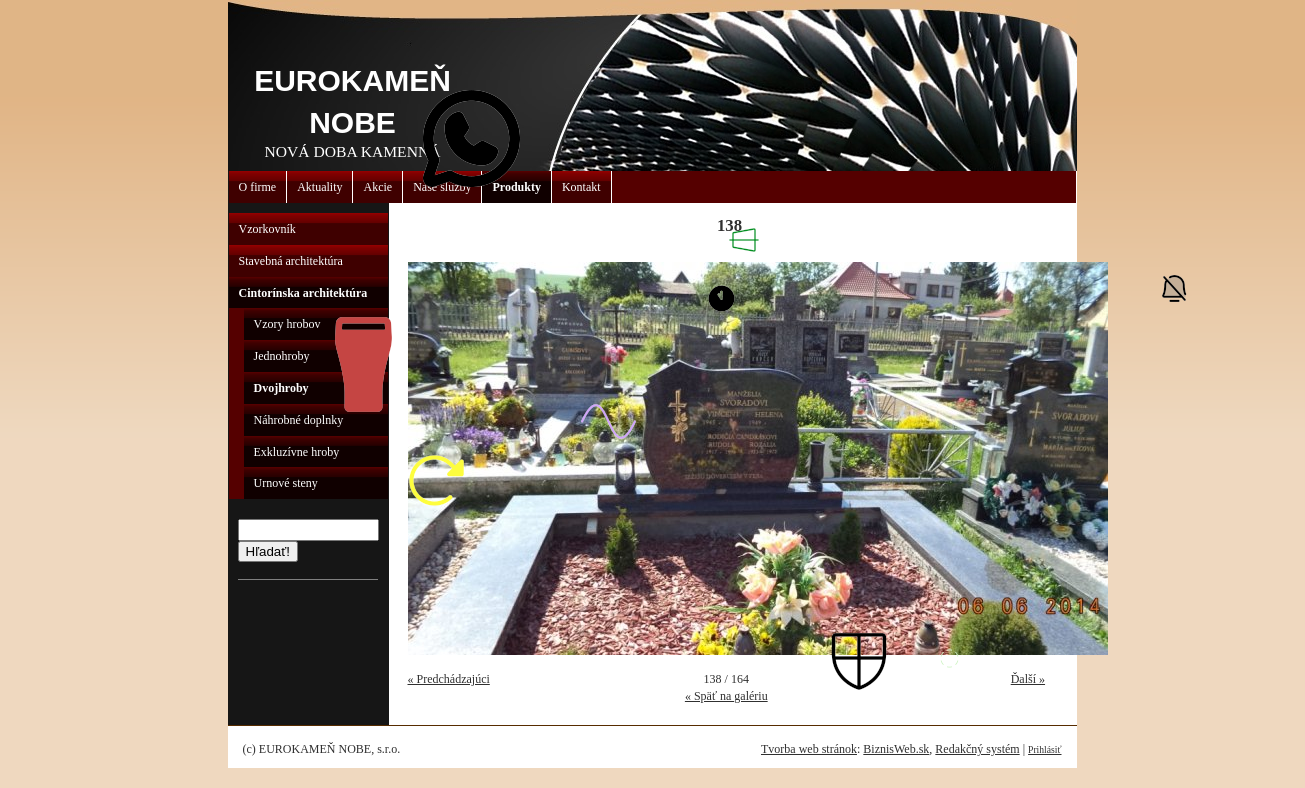  Describe the element at coordinates (1174, 288) in the screenshot. I see `mute notifications` at that location.